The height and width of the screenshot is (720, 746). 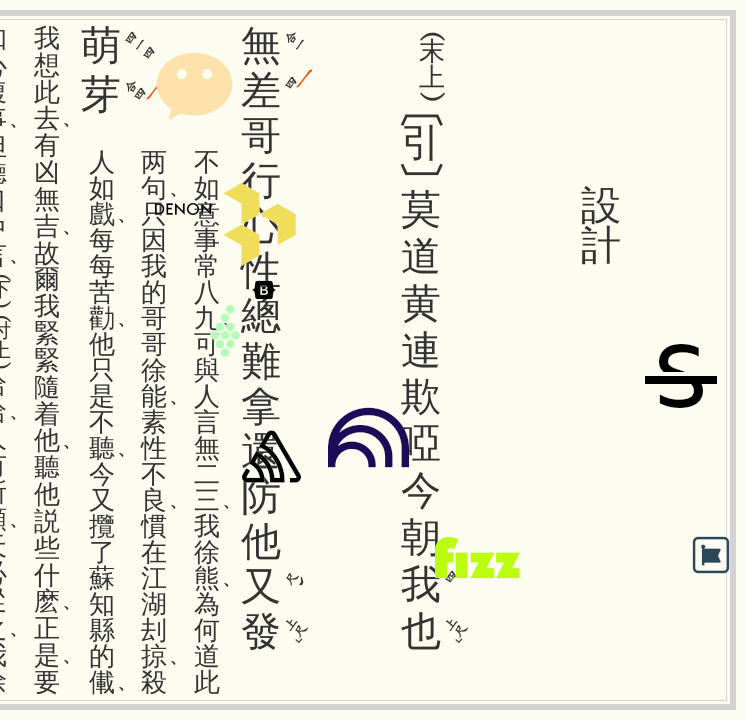 What do you see at coordinates (711, 555) in the screenshot?
I see `font awesome brand logo` at bounding box center [711, 555].